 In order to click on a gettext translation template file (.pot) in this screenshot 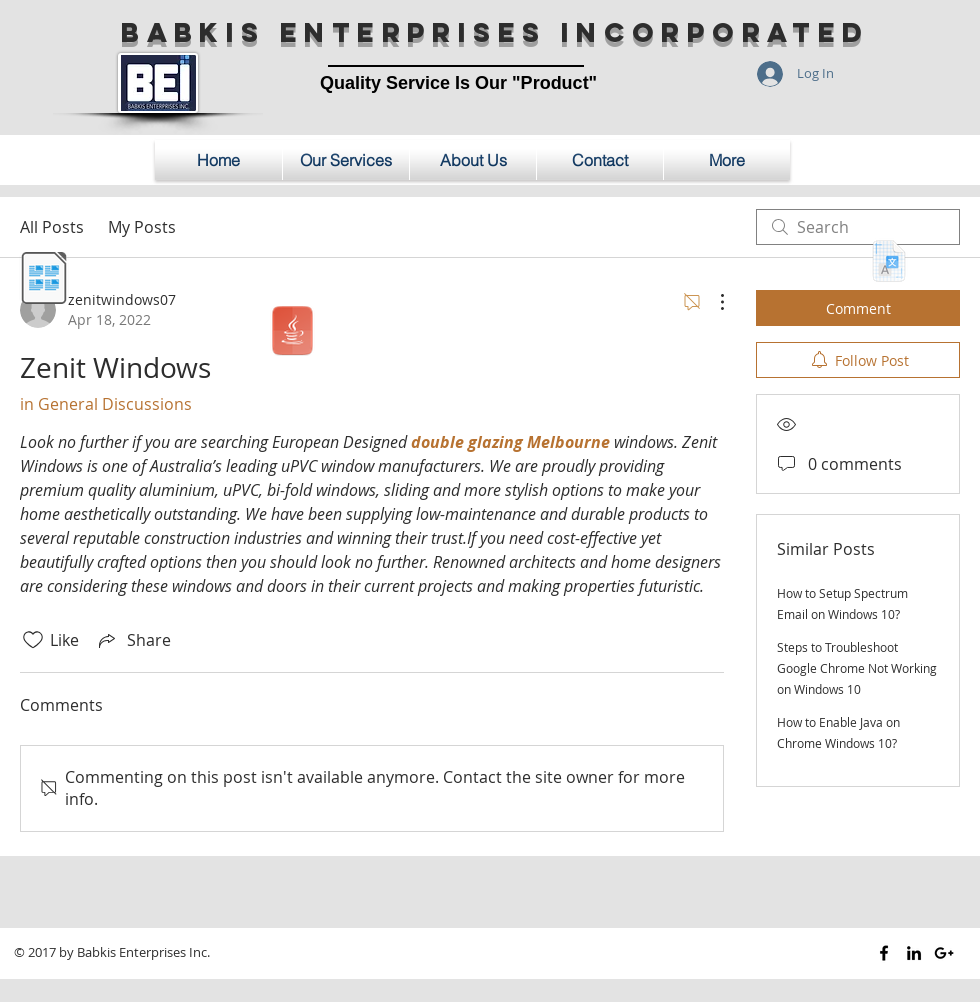, I will do `click(889, 261)`.